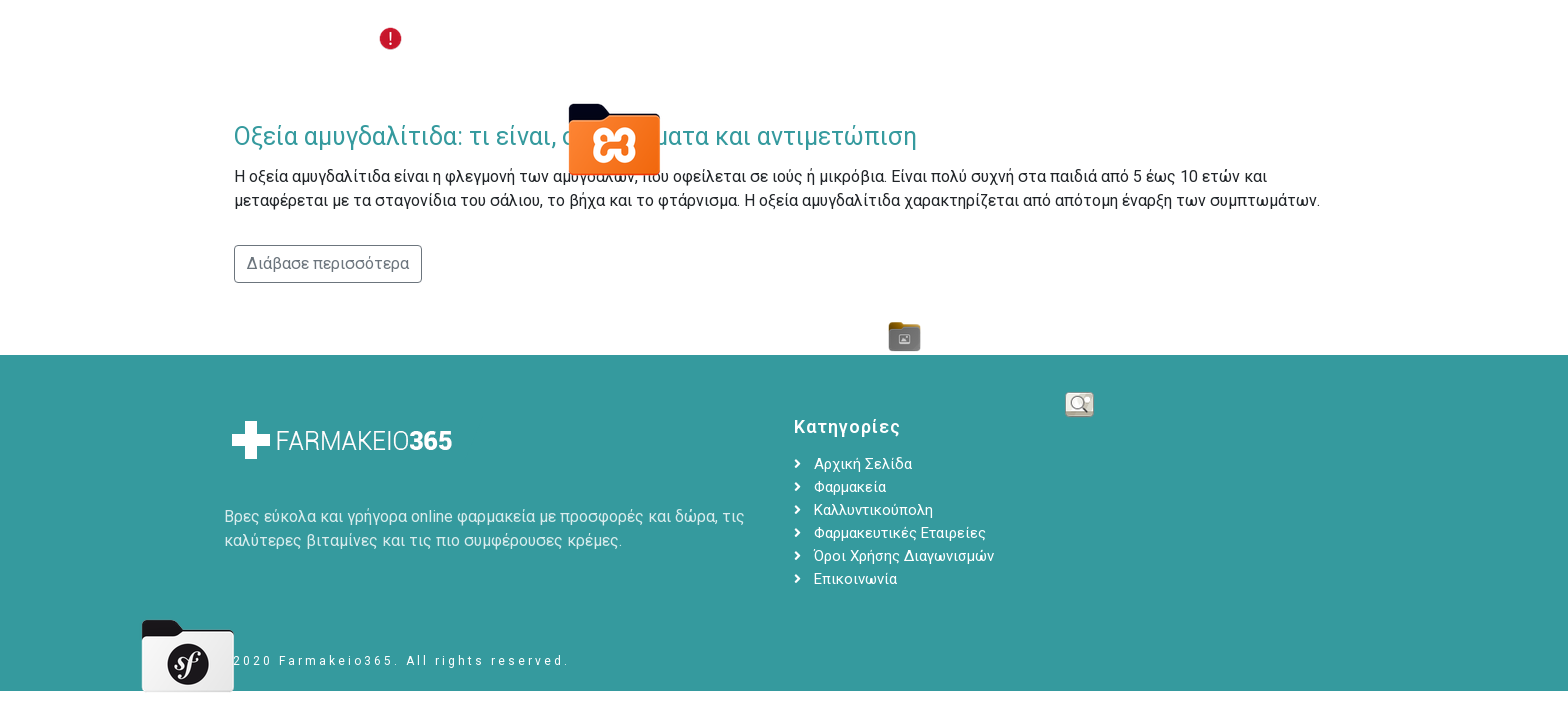  Describe the element at coordinates (390, 38) in the screenshot. I see `indicates a critical error or dangerous action` at that location.